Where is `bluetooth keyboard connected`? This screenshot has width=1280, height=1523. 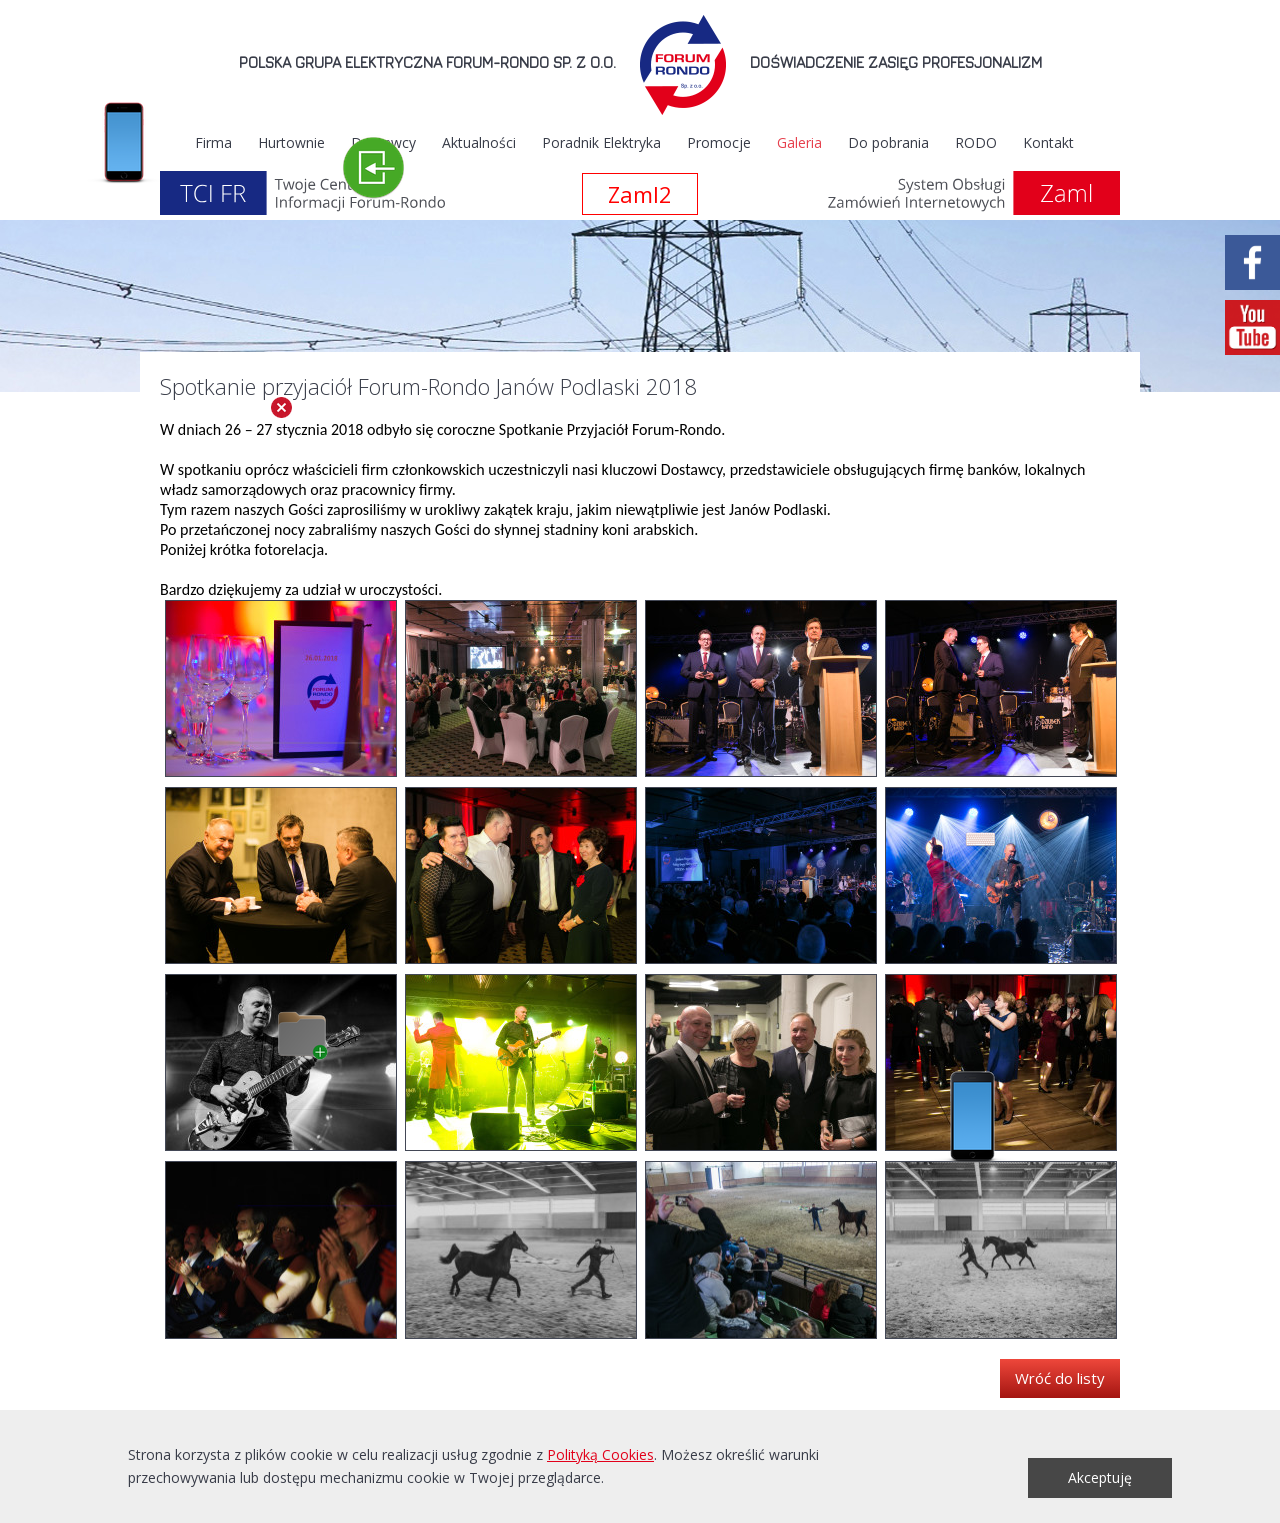 bluetooth keyboard connected is located at coordinates (980, 839).